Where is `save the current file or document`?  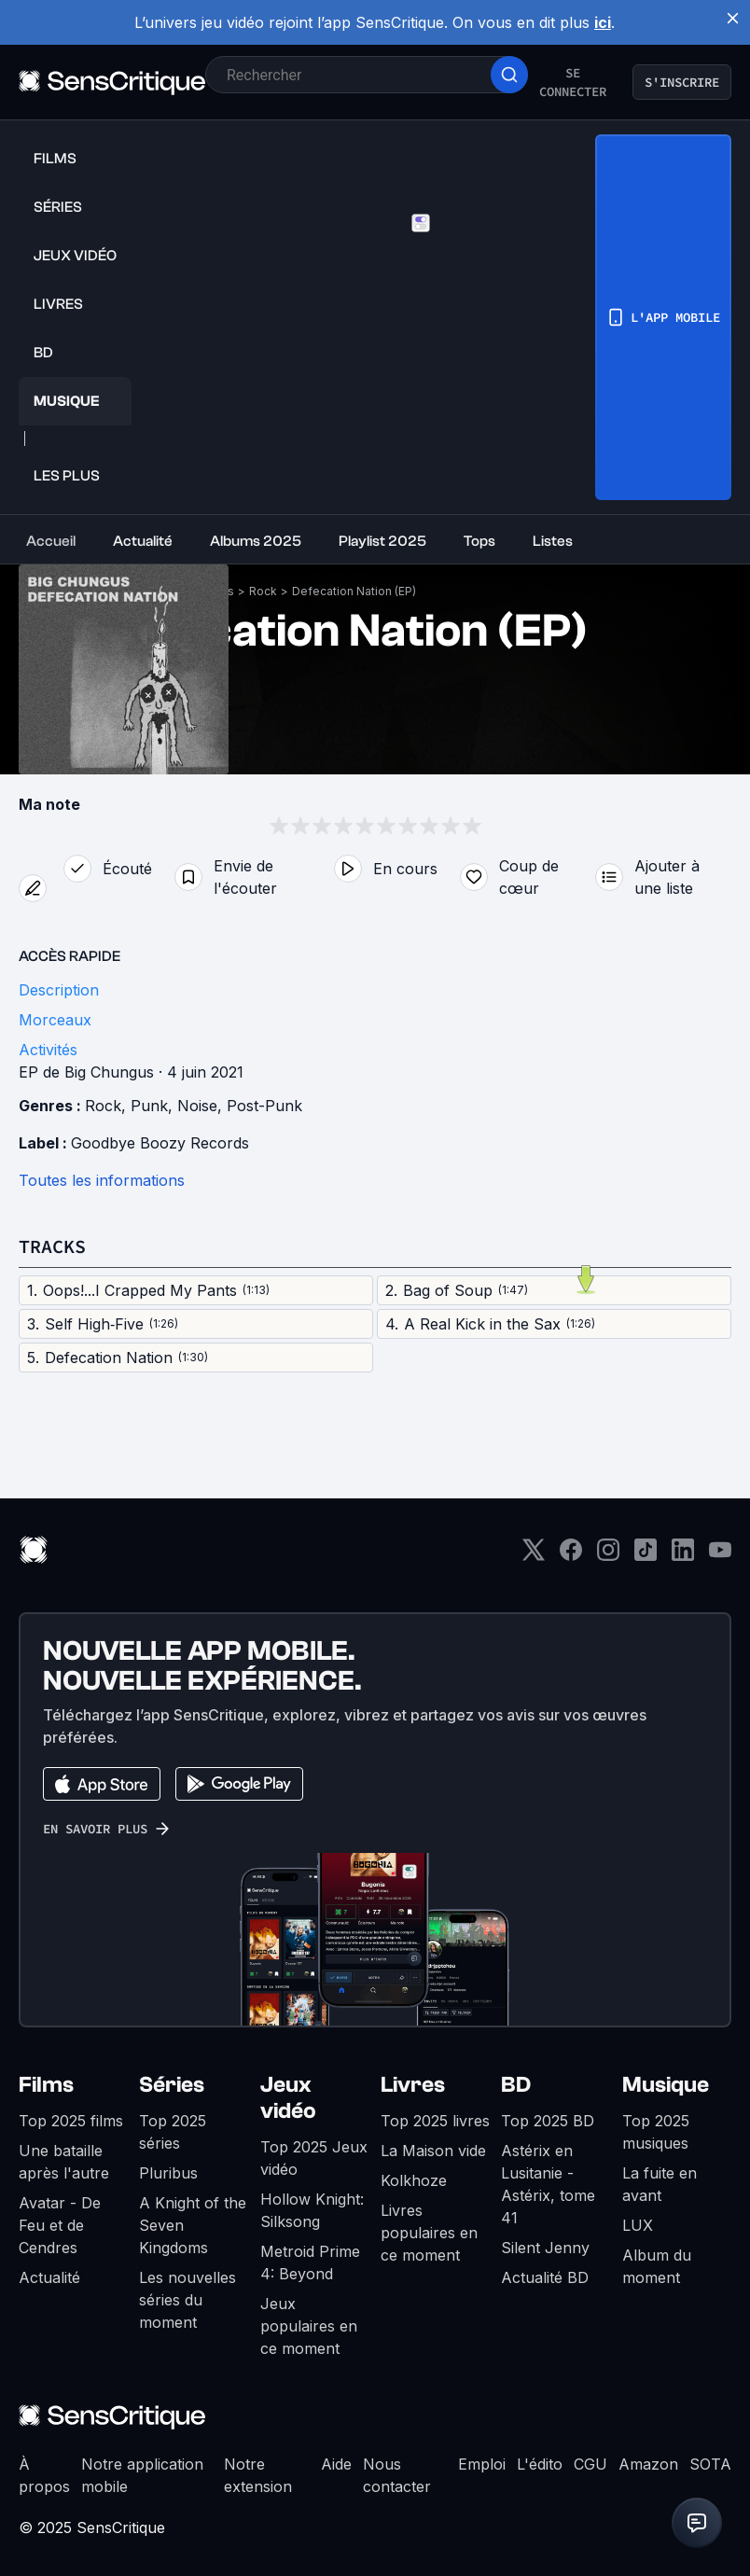
save the current file or document is located at coordinates (586, 1280).